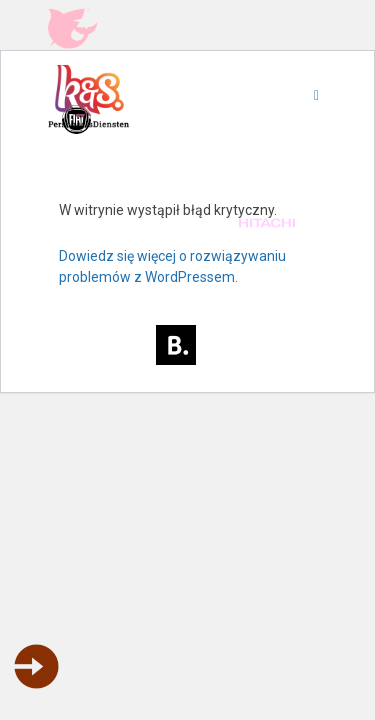 The height and width of the screenshot is (720, 375). What do you see at coordinates (267, 223) in the screenshot?
I see `hitachi brand logo` at bounding box center [267, 223].